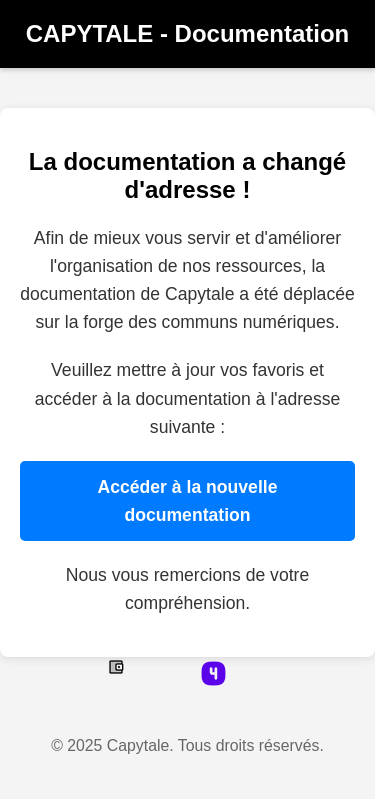  I want to click on access your digital wallet, so click(116, 667).